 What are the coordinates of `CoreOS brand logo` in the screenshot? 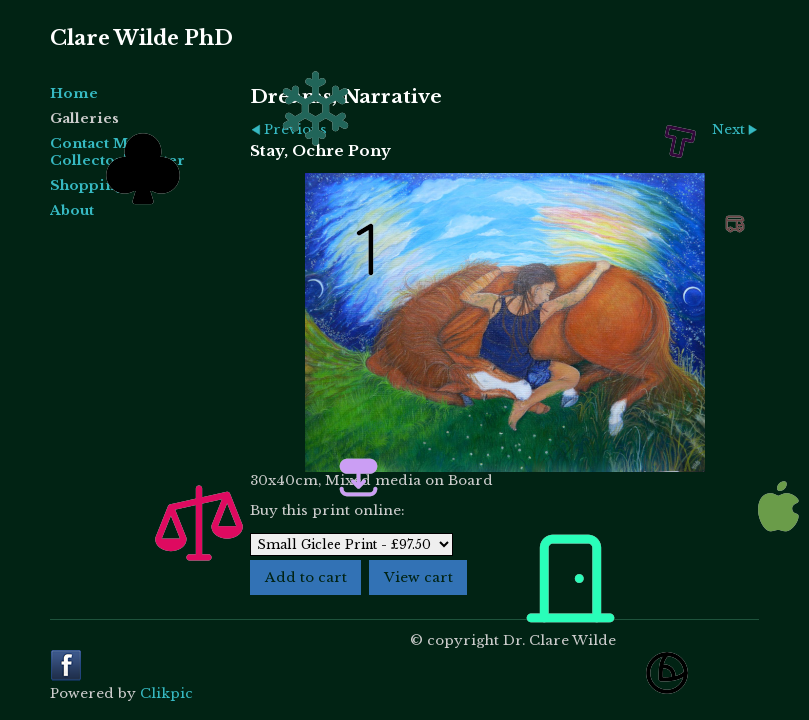 It's located at (667, 673).